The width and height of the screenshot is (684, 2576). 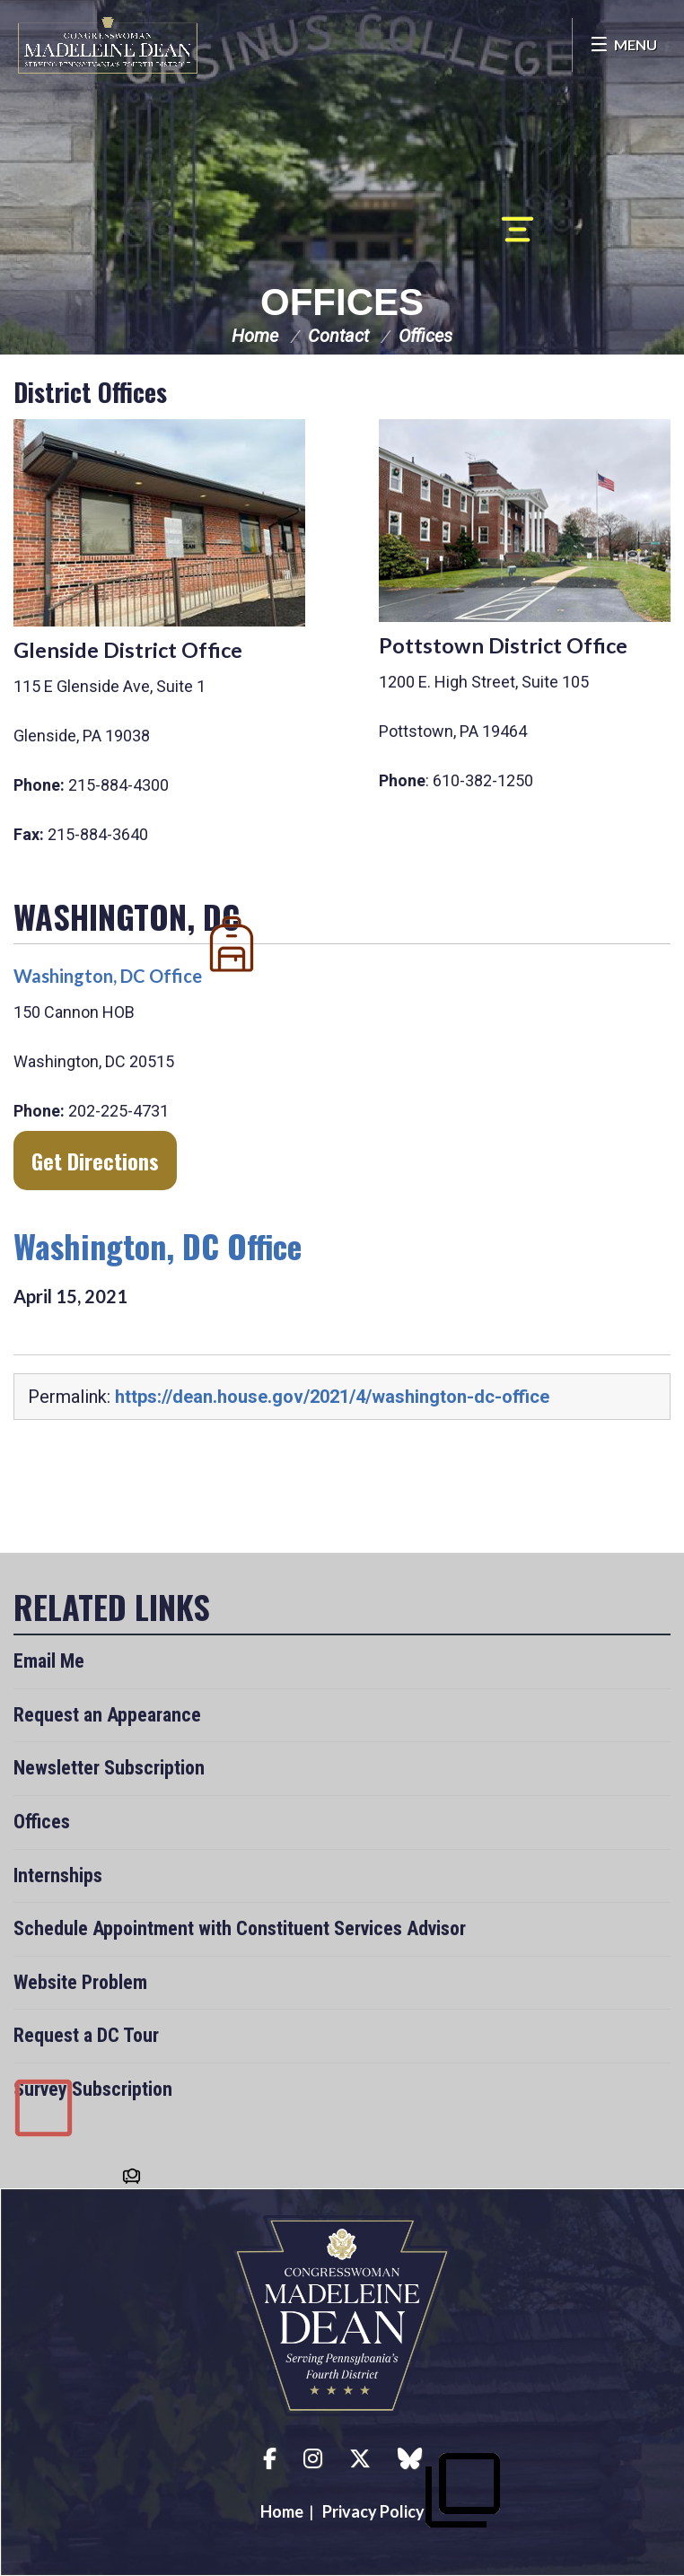 I want to click on center-align text or content, so click(x=517, y=229).